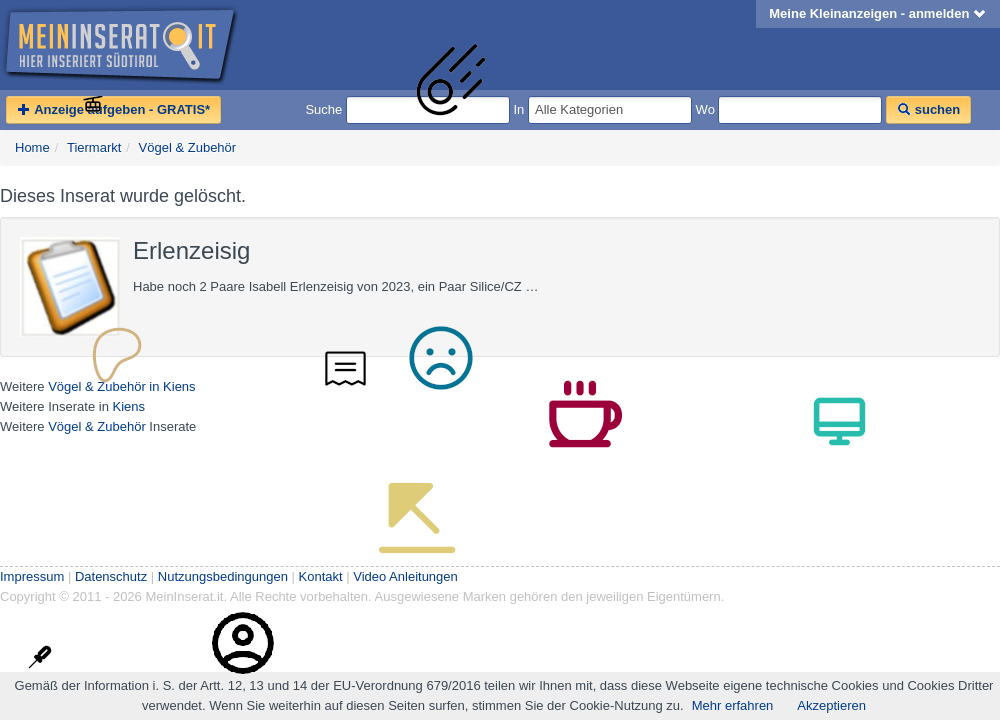  I want to click on navigate to the top-left or beginning of content, so click(414, 518).